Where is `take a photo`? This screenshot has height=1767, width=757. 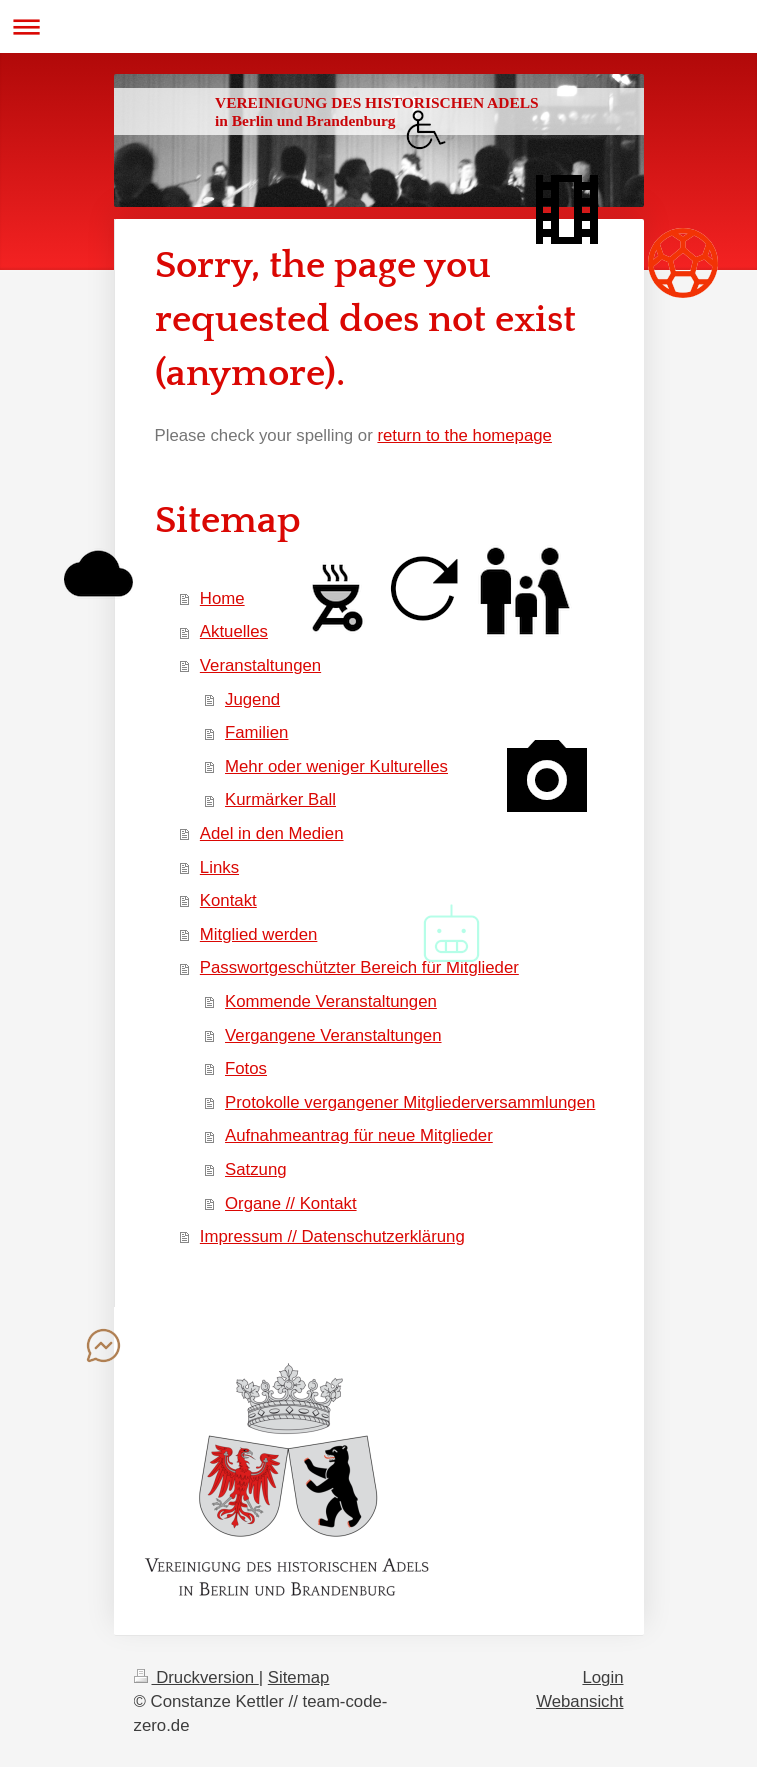
take a photo is located at coordinates (547, 780).